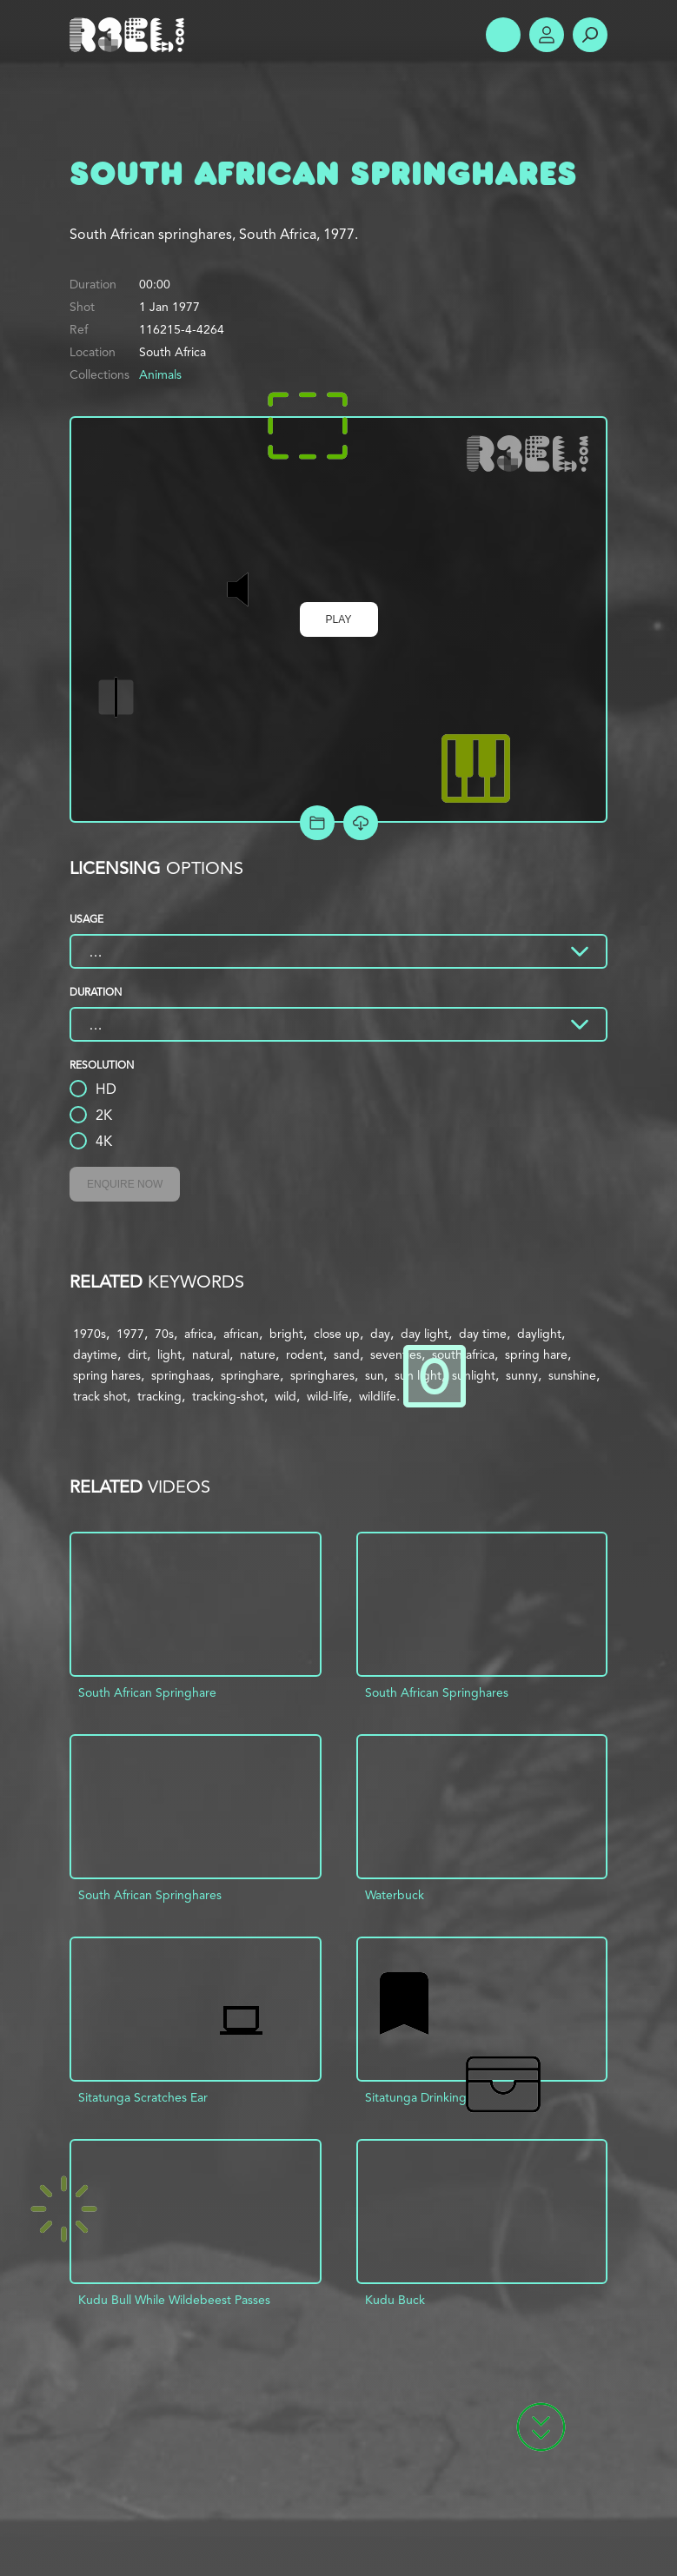 This screenshot has height=2576, width=677. Describe the element at coordinates (63, 2208) in the screenshot. I see `indicates content is loading` at that location.